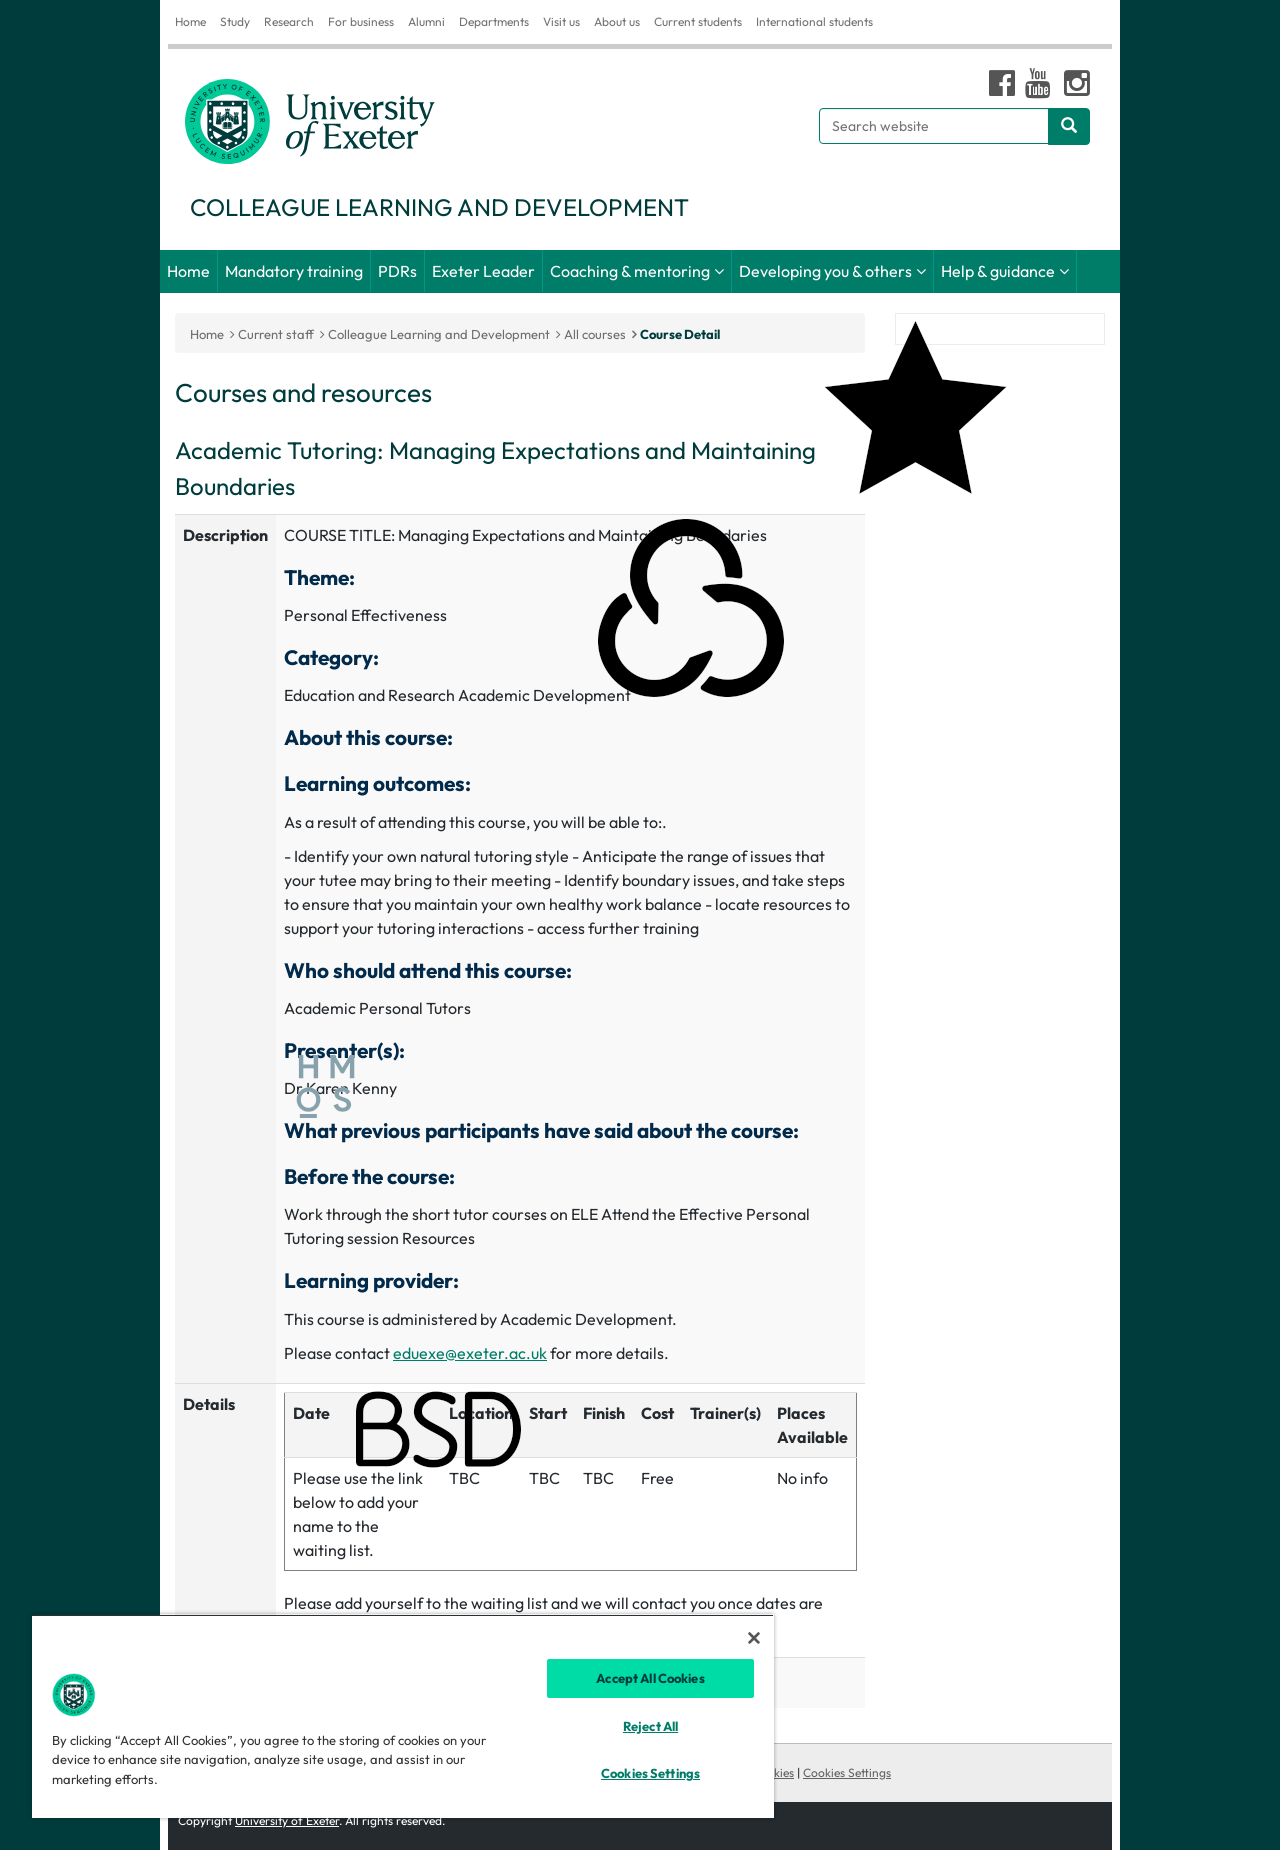 The width and height of the screenshot is (1280, 1850). What do you see at coordinates (438, 1429) in the screenshot?
I see `BSD operating system logo` at bounding box center [438, 1429].